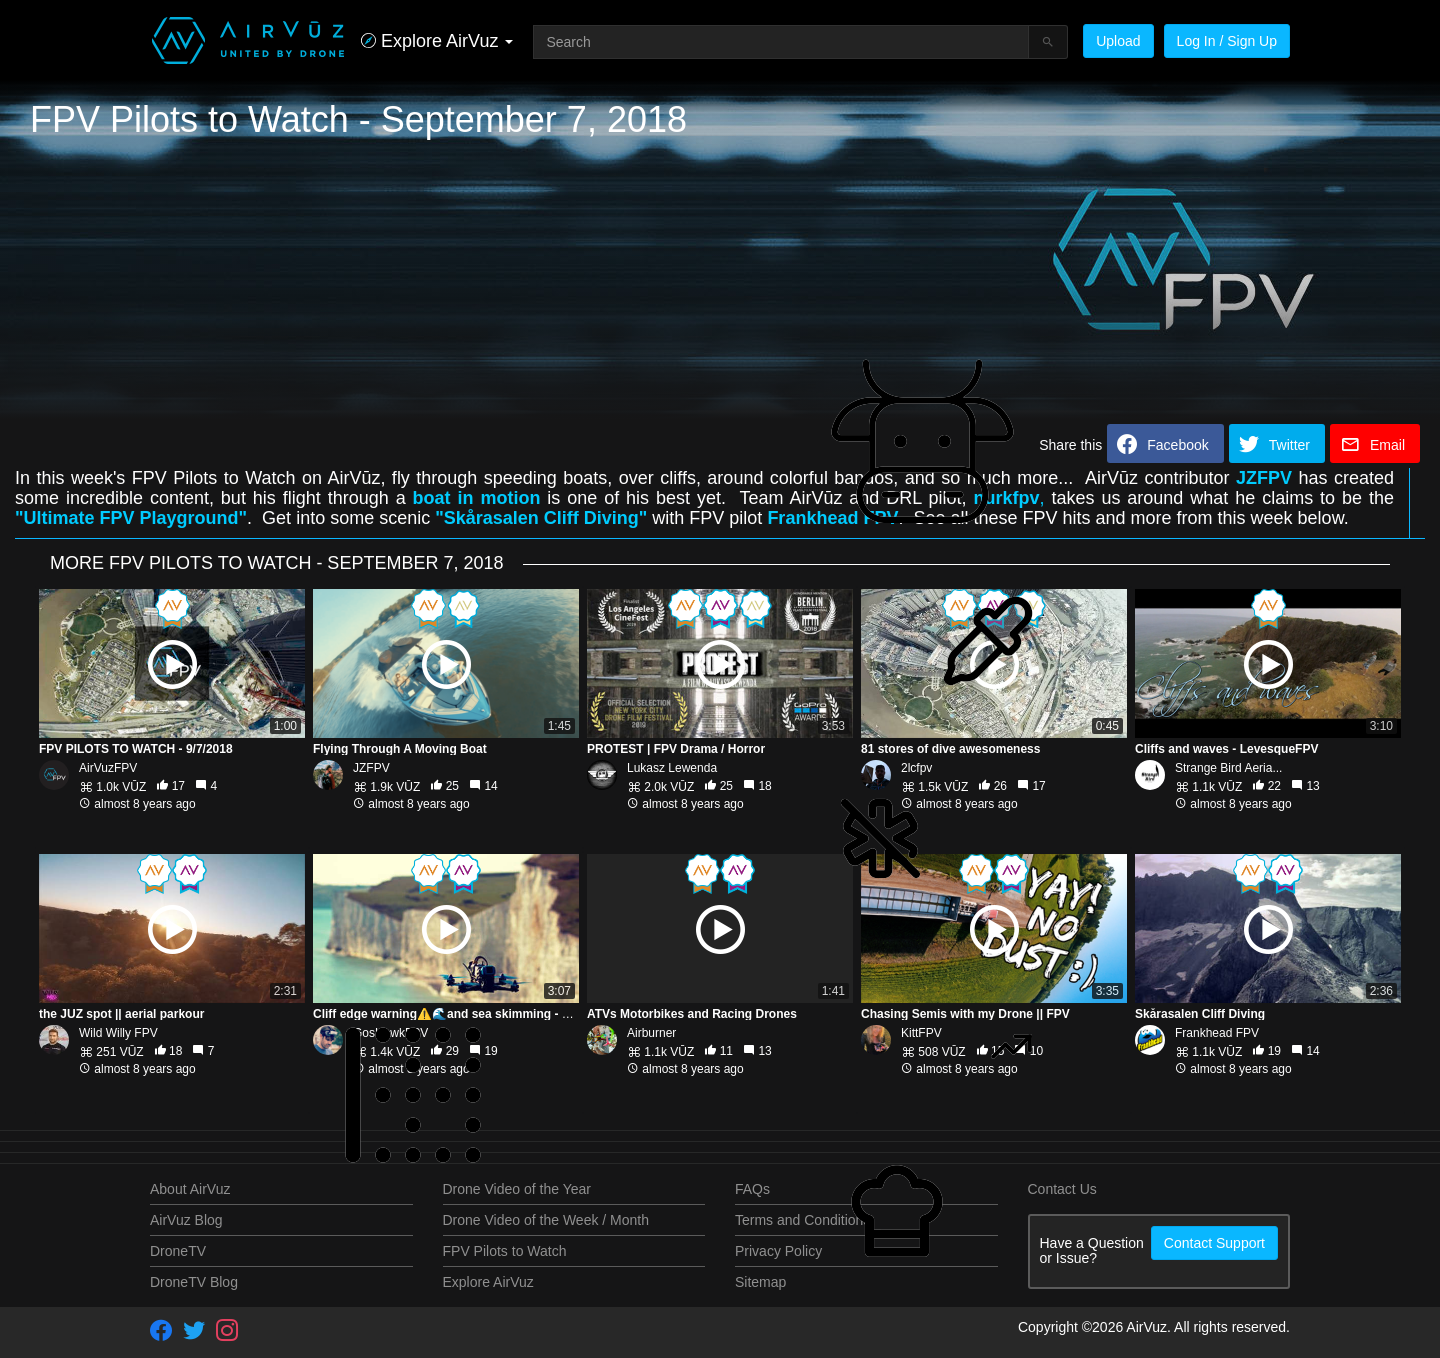  Describe the element at coordinates (897, 1211) in the screenshot. I see `access cooking or recipe features` at that location.